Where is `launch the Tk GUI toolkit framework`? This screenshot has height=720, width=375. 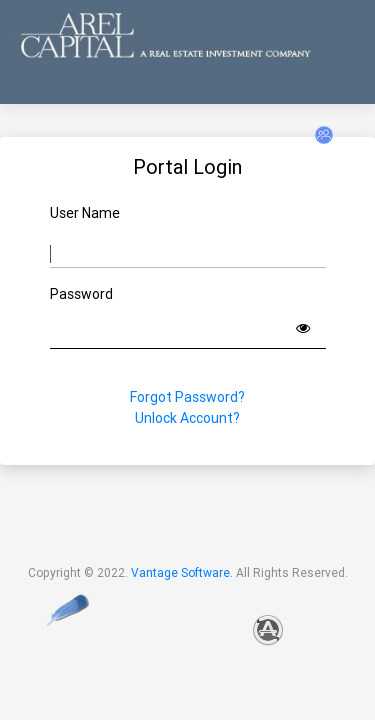 launch the Tk GUI toolkit framework is located at coordinates (68, 610).